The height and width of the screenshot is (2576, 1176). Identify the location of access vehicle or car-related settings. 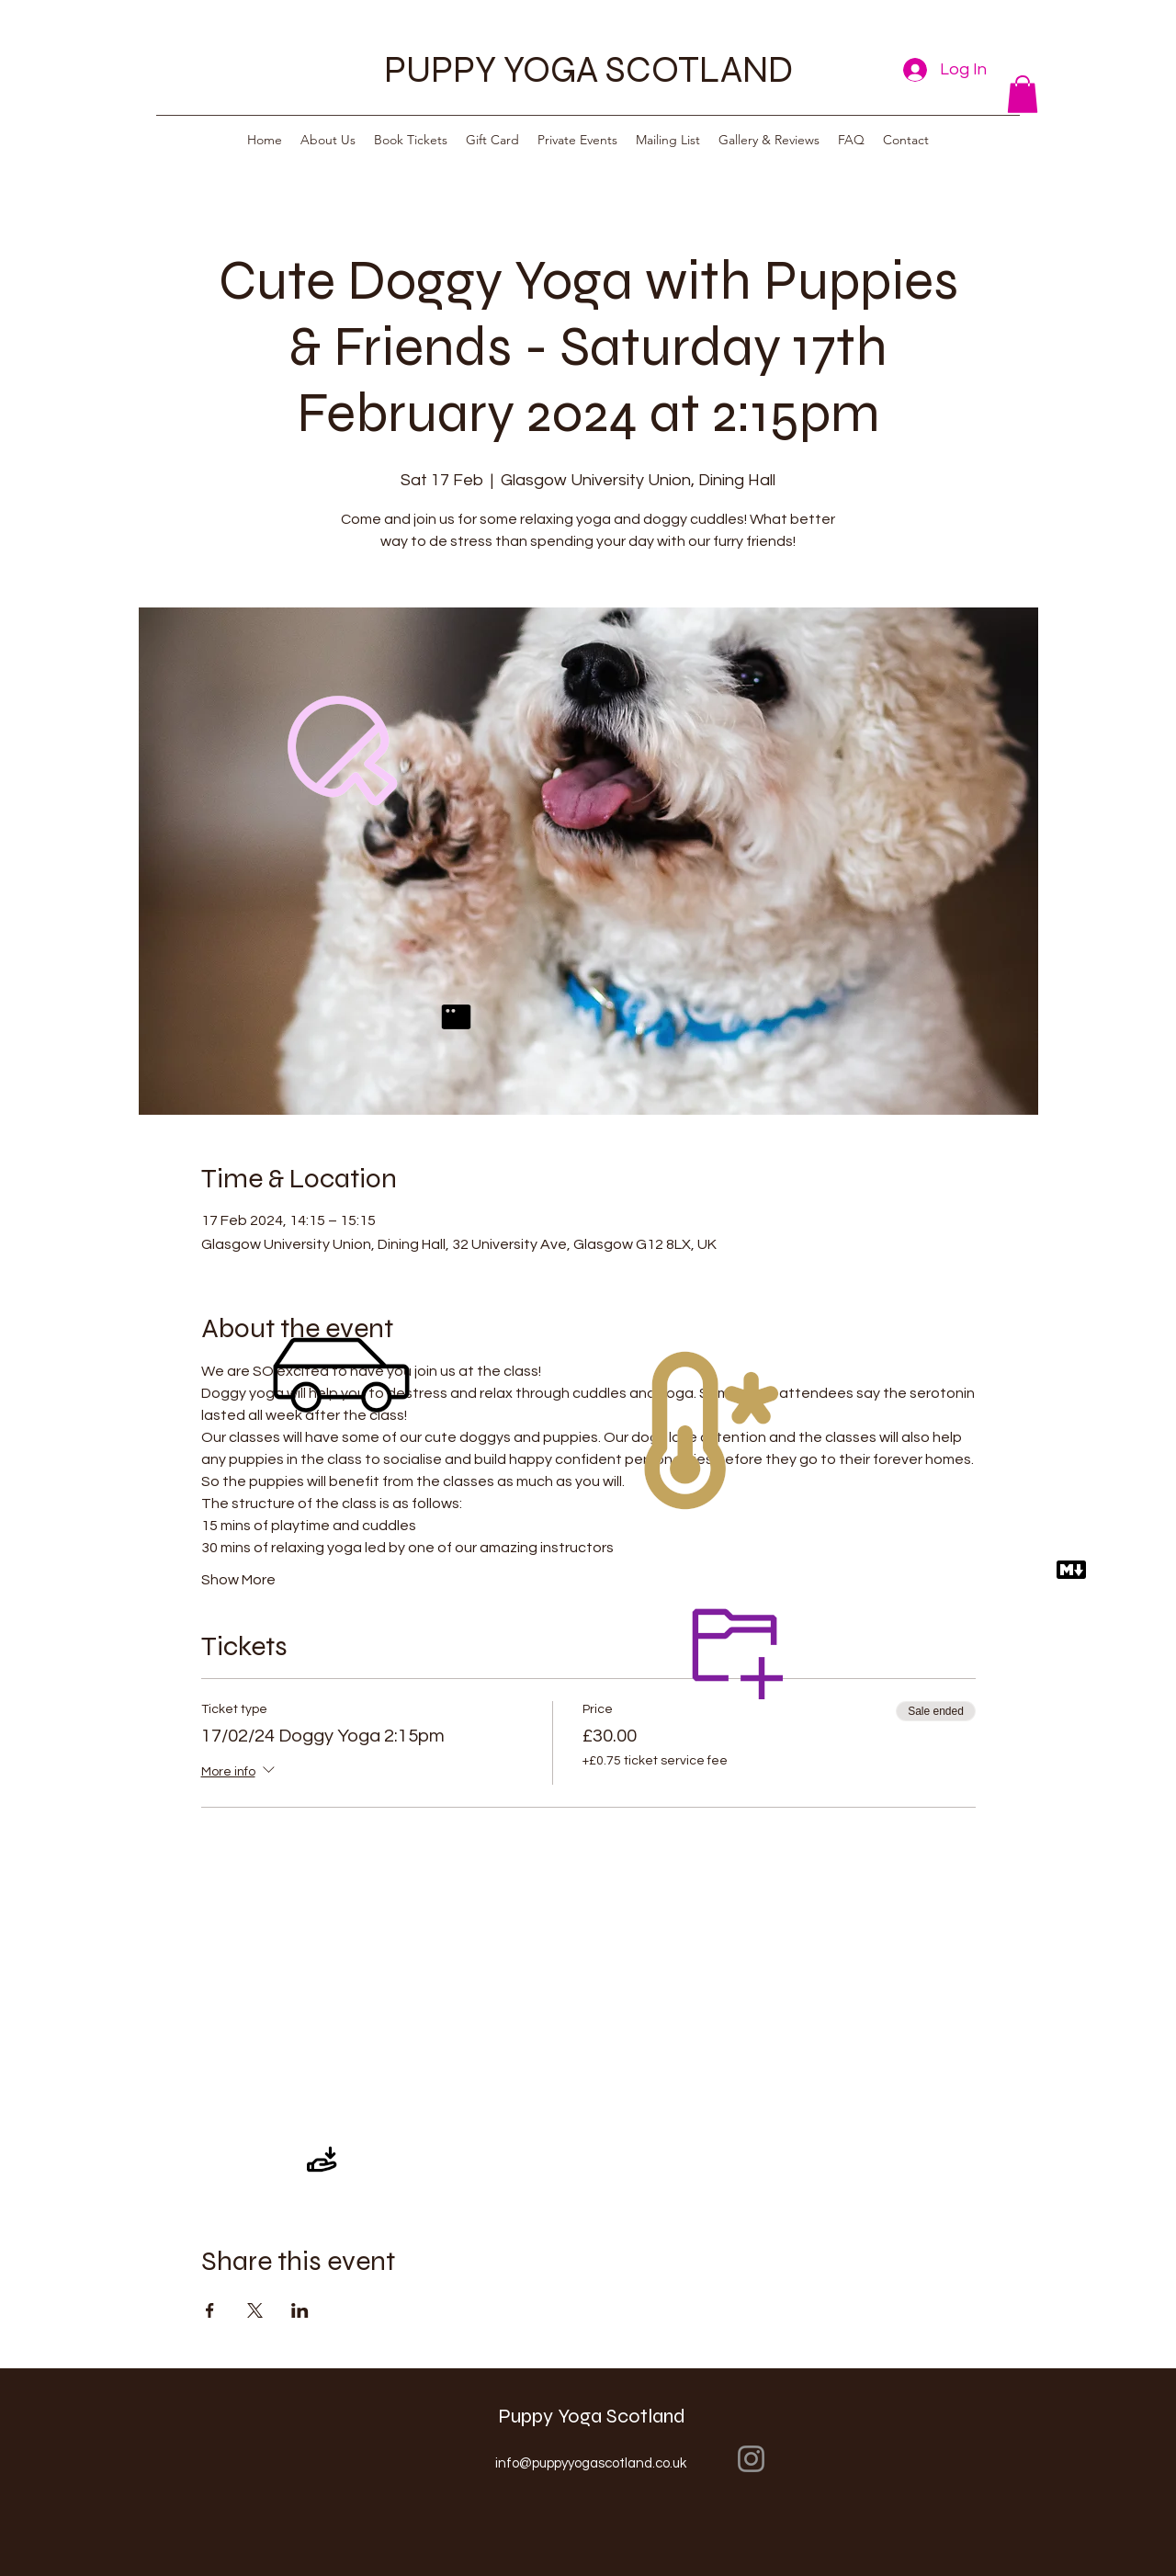
(341, 1370).